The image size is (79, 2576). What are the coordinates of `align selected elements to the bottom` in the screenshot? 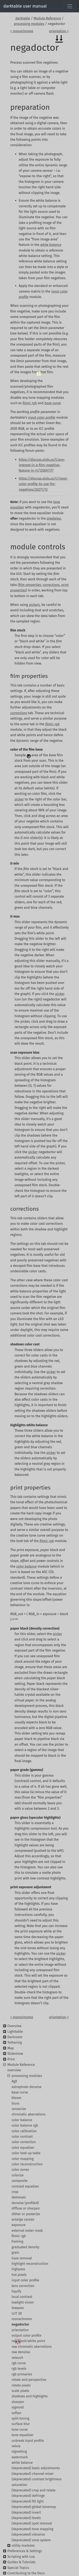 It's located at (59, 39).